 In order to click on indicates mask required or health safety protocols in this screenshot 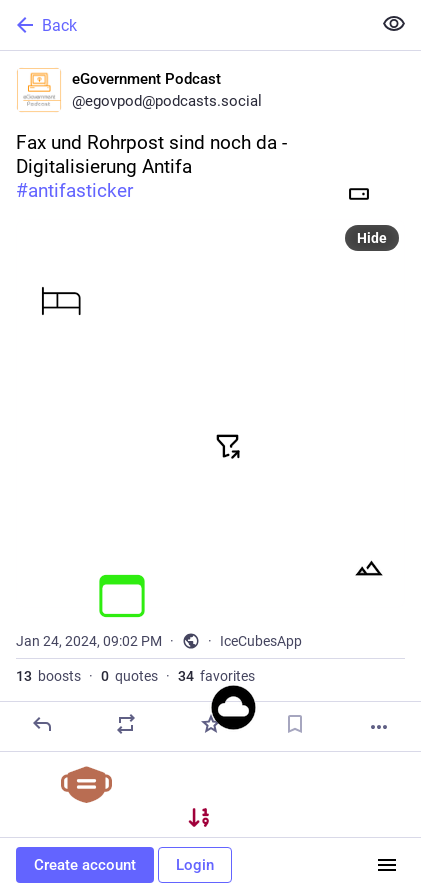, I will do `click(86, 785)`.